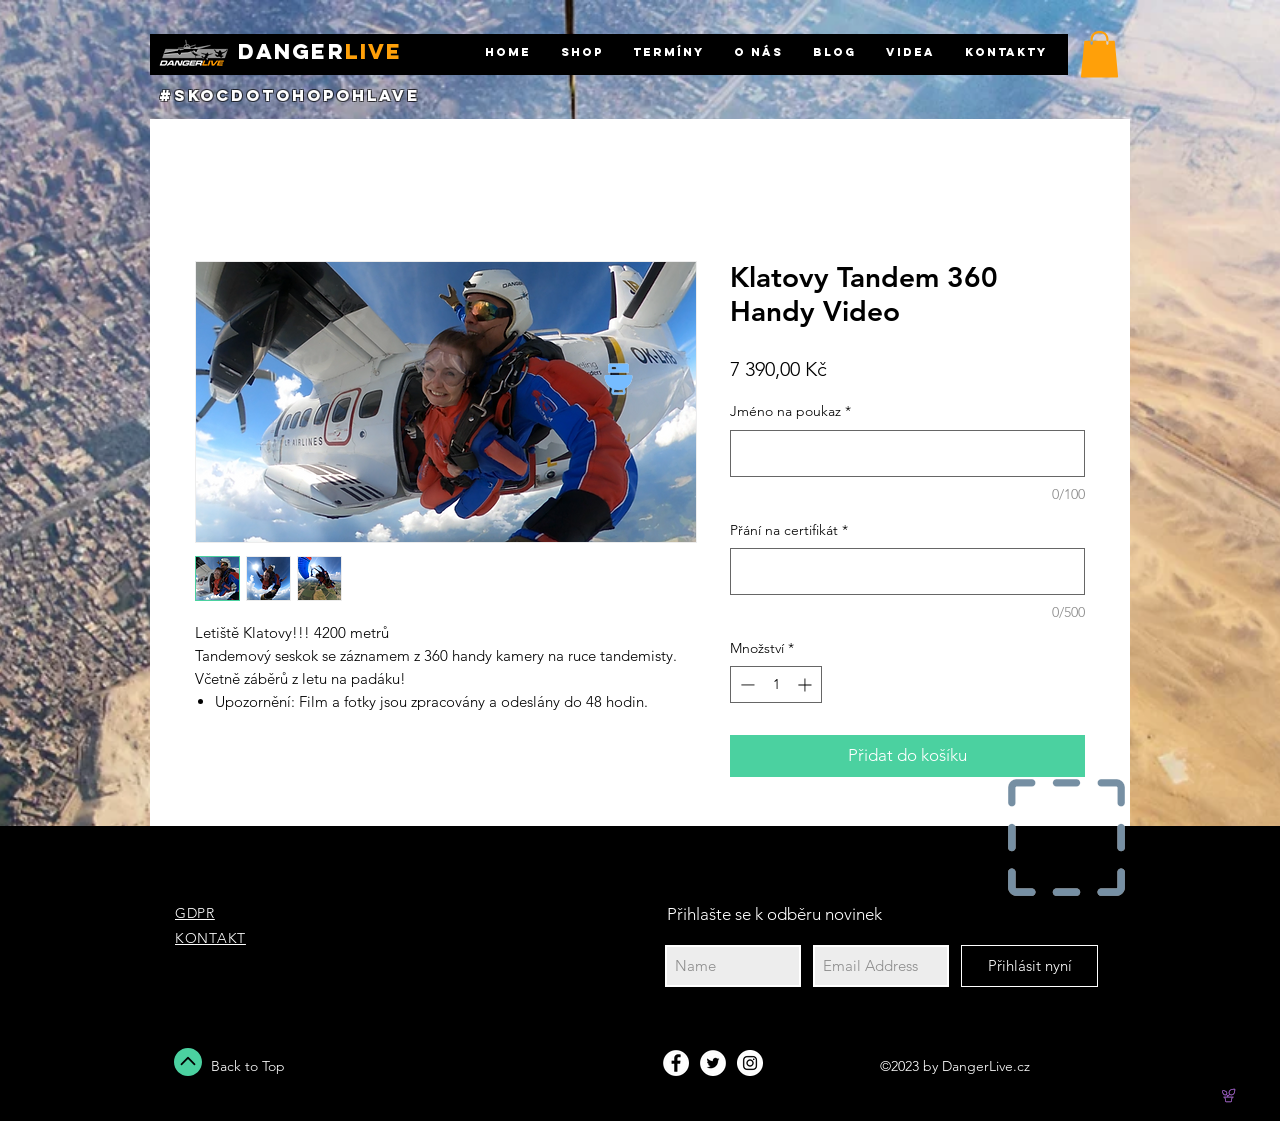 The width and height of the screenshot is (1280, 1121). I want to click on locate nearby restrooms, so click(618, 378).